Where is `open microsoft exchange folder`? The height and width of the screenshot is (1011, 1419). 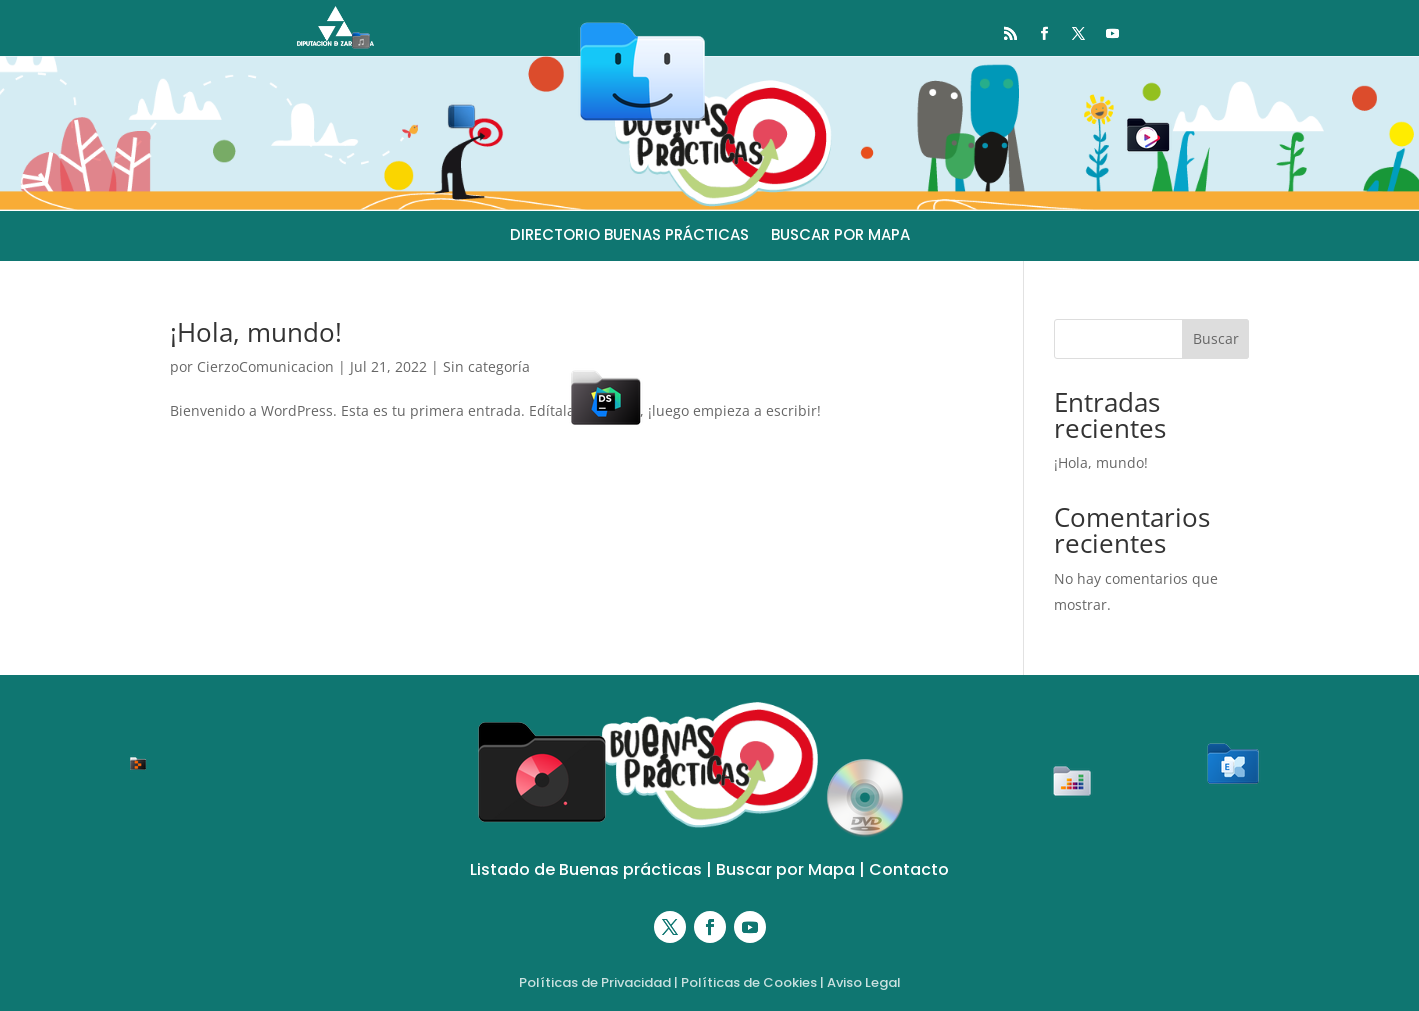 open microsoft exchange folder is located at coordinates (1233, 765).